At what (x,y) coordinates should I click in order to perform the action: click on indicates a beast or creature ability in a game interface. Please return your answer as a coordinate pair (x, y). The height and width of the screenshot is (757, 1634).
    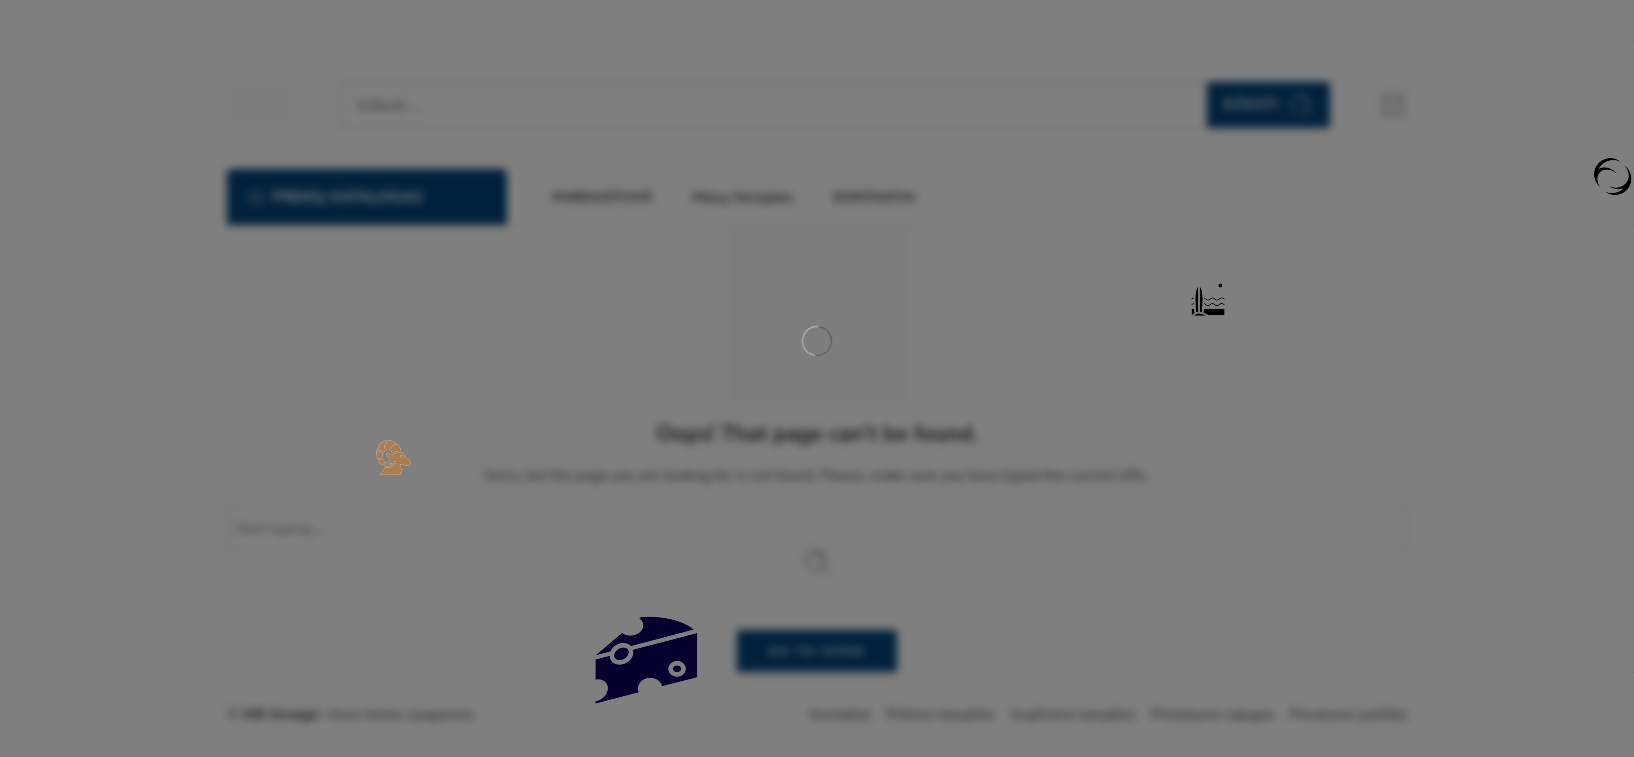
    Looking at the image, I should click on (1612, 176).